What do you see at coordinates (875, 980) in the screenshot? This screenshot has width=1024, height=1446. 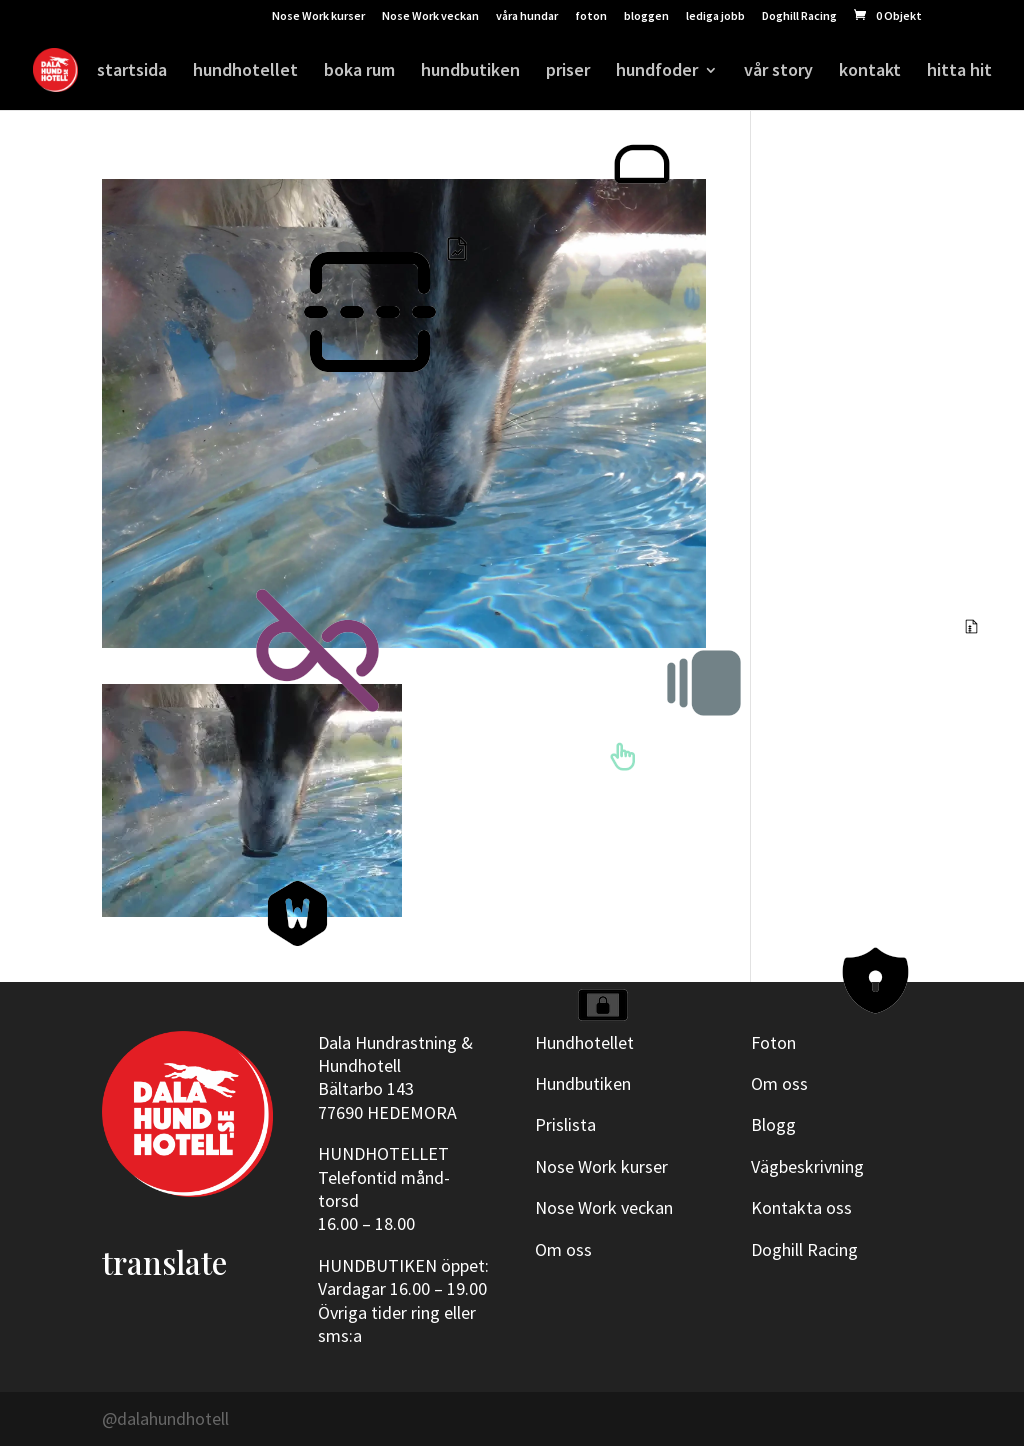 I see `access security or privacy settings` at bounding box center [875, 980].